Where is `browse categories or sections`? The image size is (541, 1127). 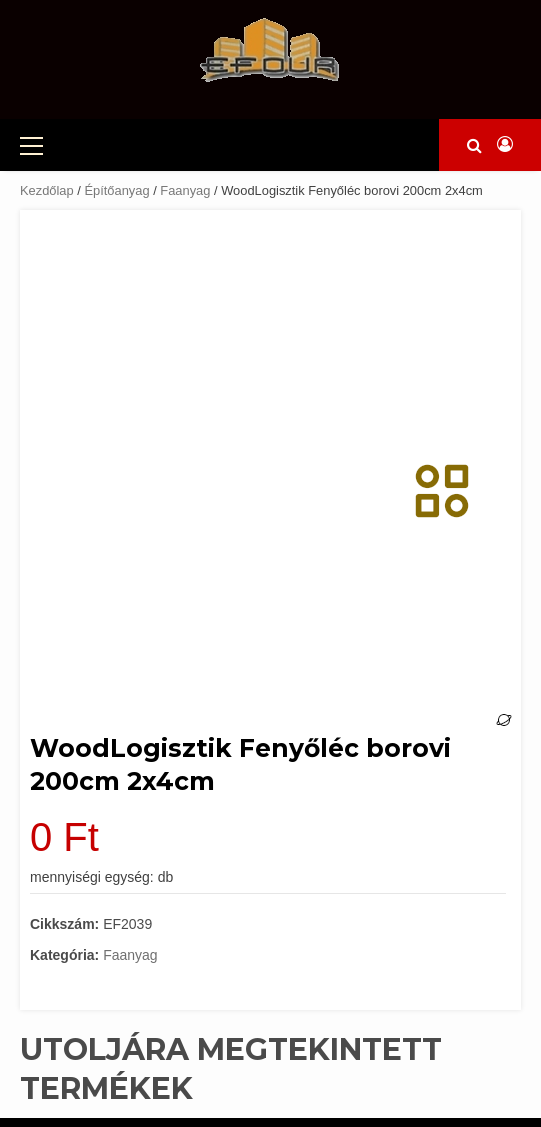 browse categories or sections is located at coordinates (442, 491).